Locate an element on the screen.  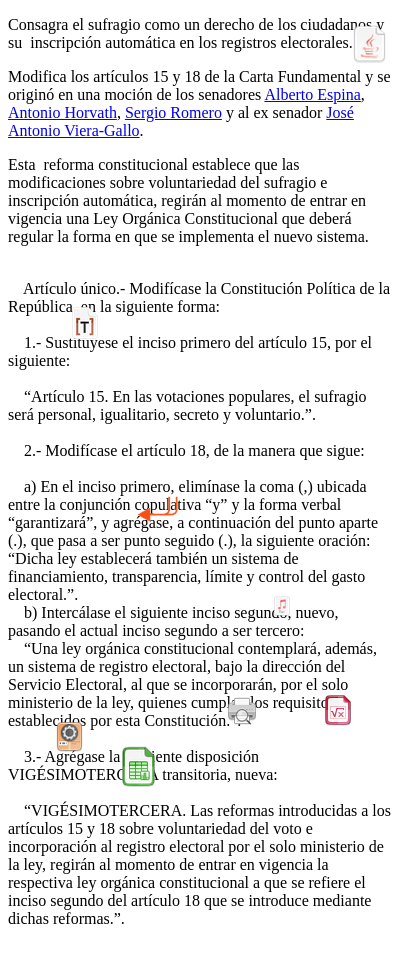
reply to all recipients of an email is located at coordinates (157, 509).